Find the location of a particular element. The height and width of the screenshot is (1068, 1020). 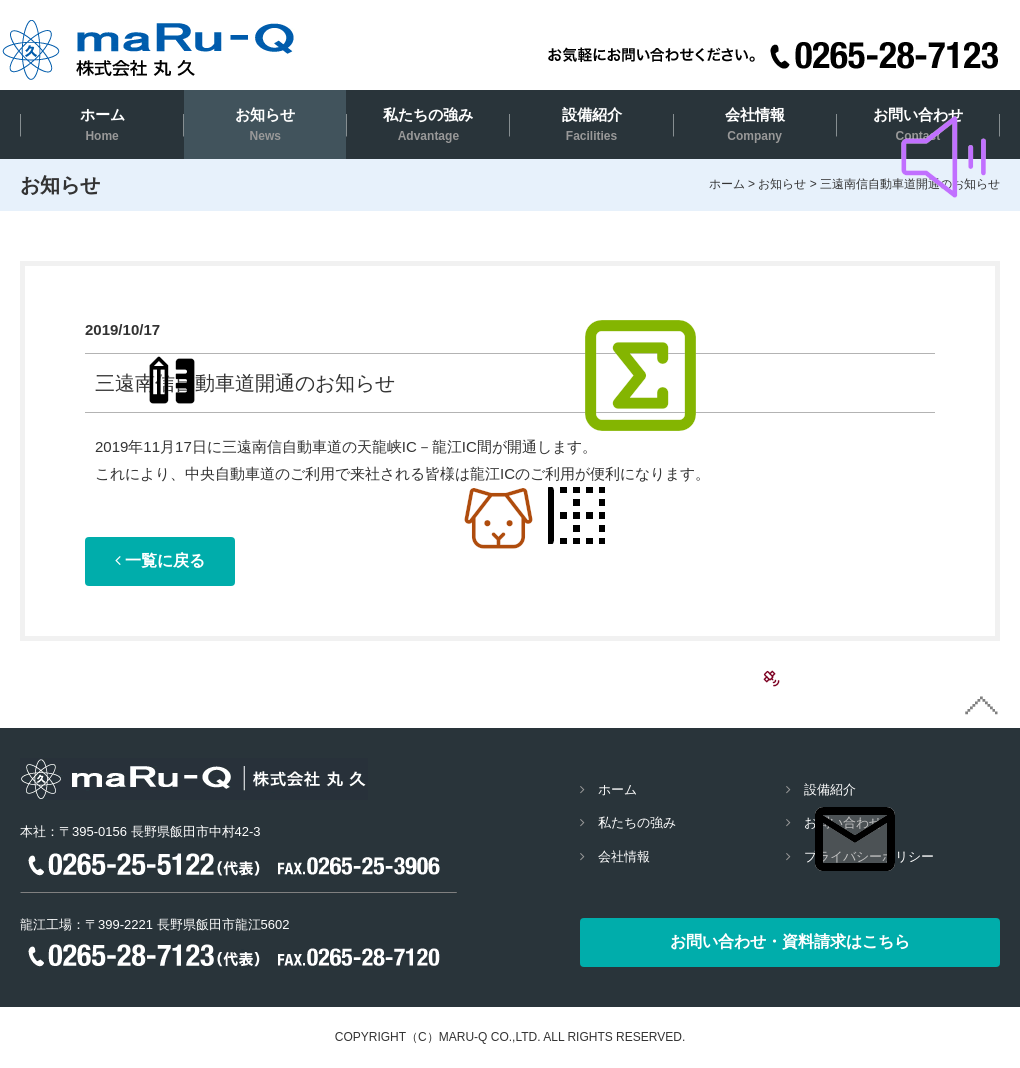

access satellite connection settings is located at coordinates (771, 678).